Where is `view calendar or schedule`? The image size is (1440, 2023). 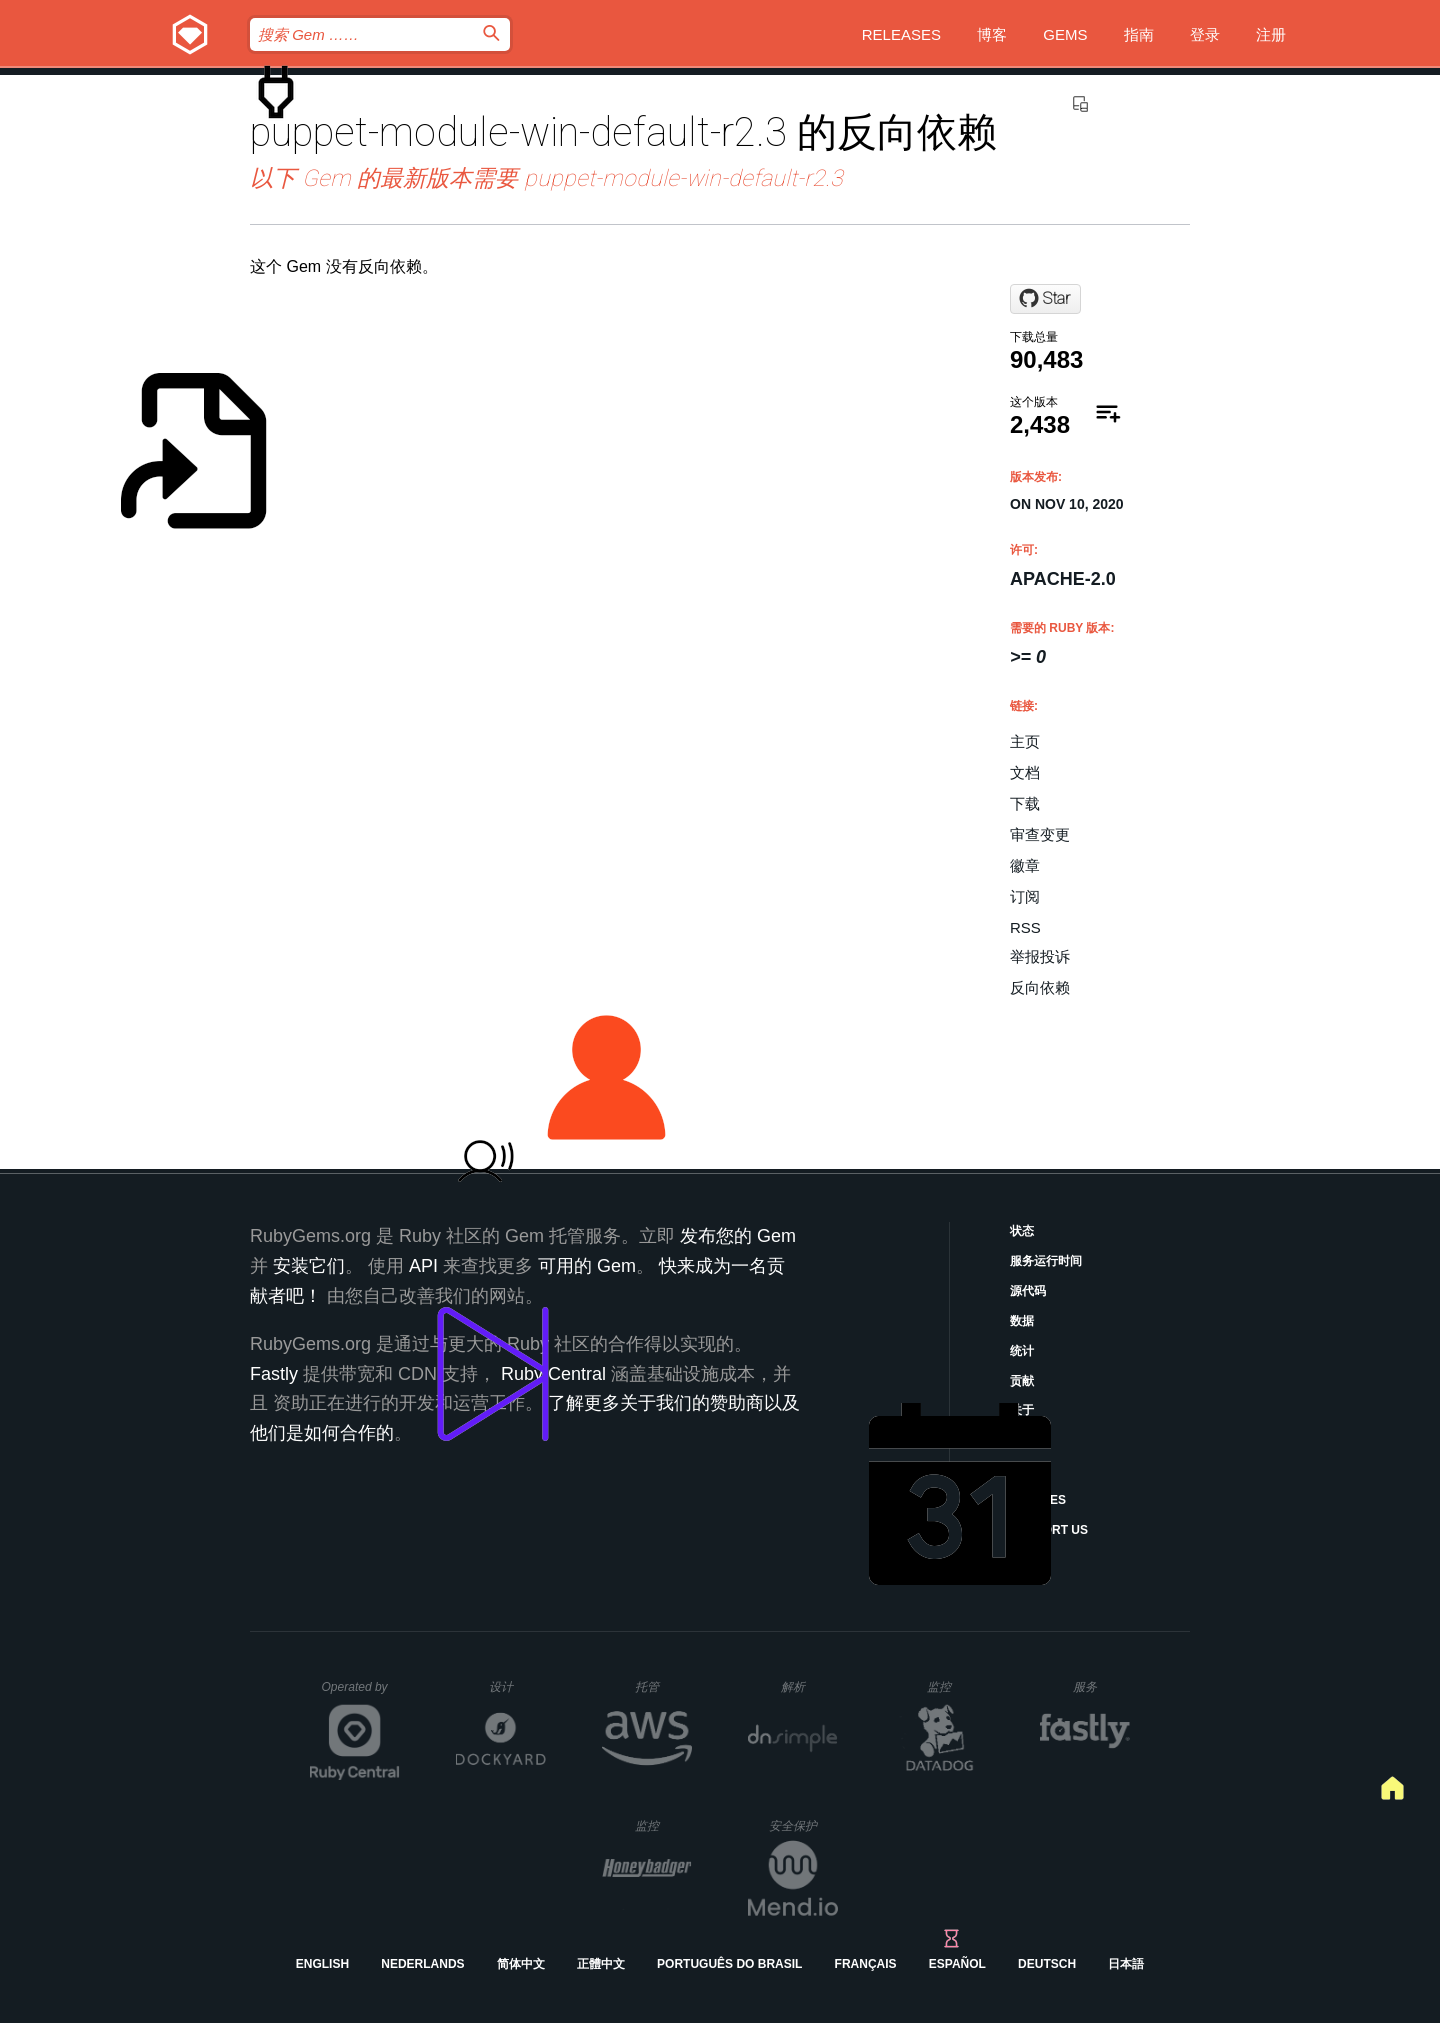
view calendar or schedule is located at coordinates (960, 1494).